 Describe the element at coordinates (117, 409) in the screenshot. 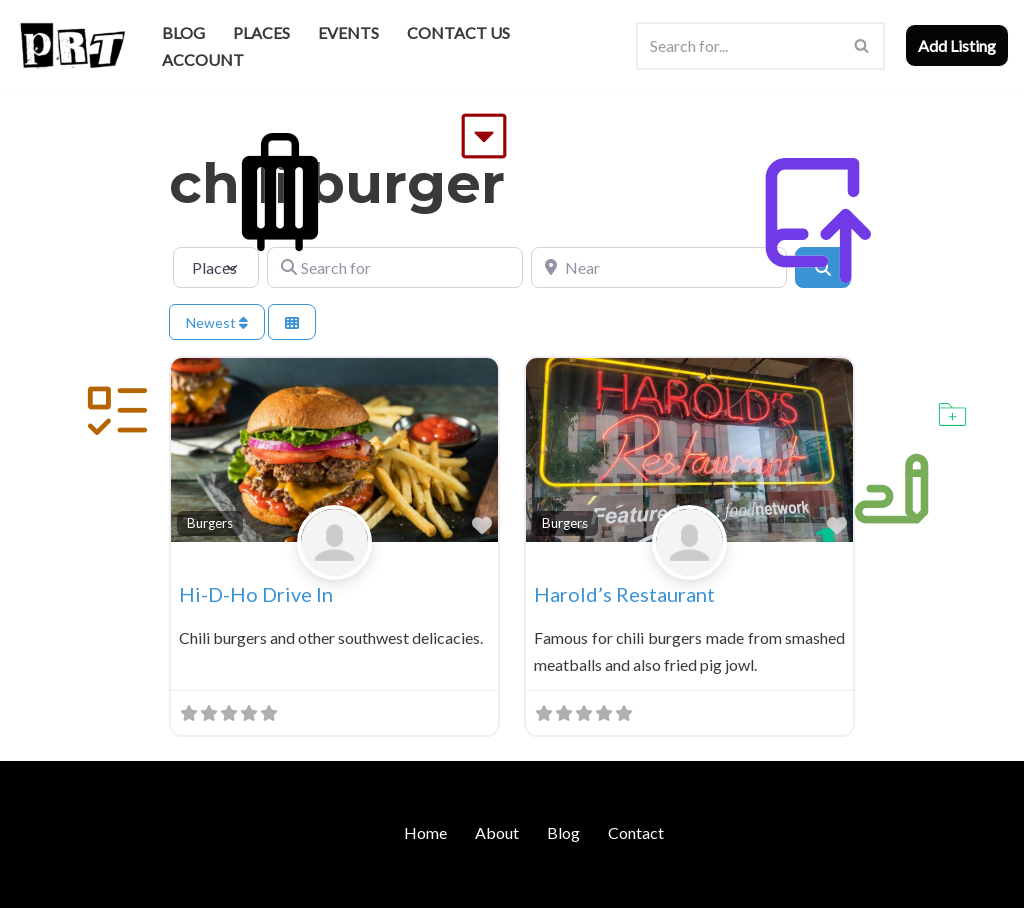

I see `view task list or checklist` at that location.